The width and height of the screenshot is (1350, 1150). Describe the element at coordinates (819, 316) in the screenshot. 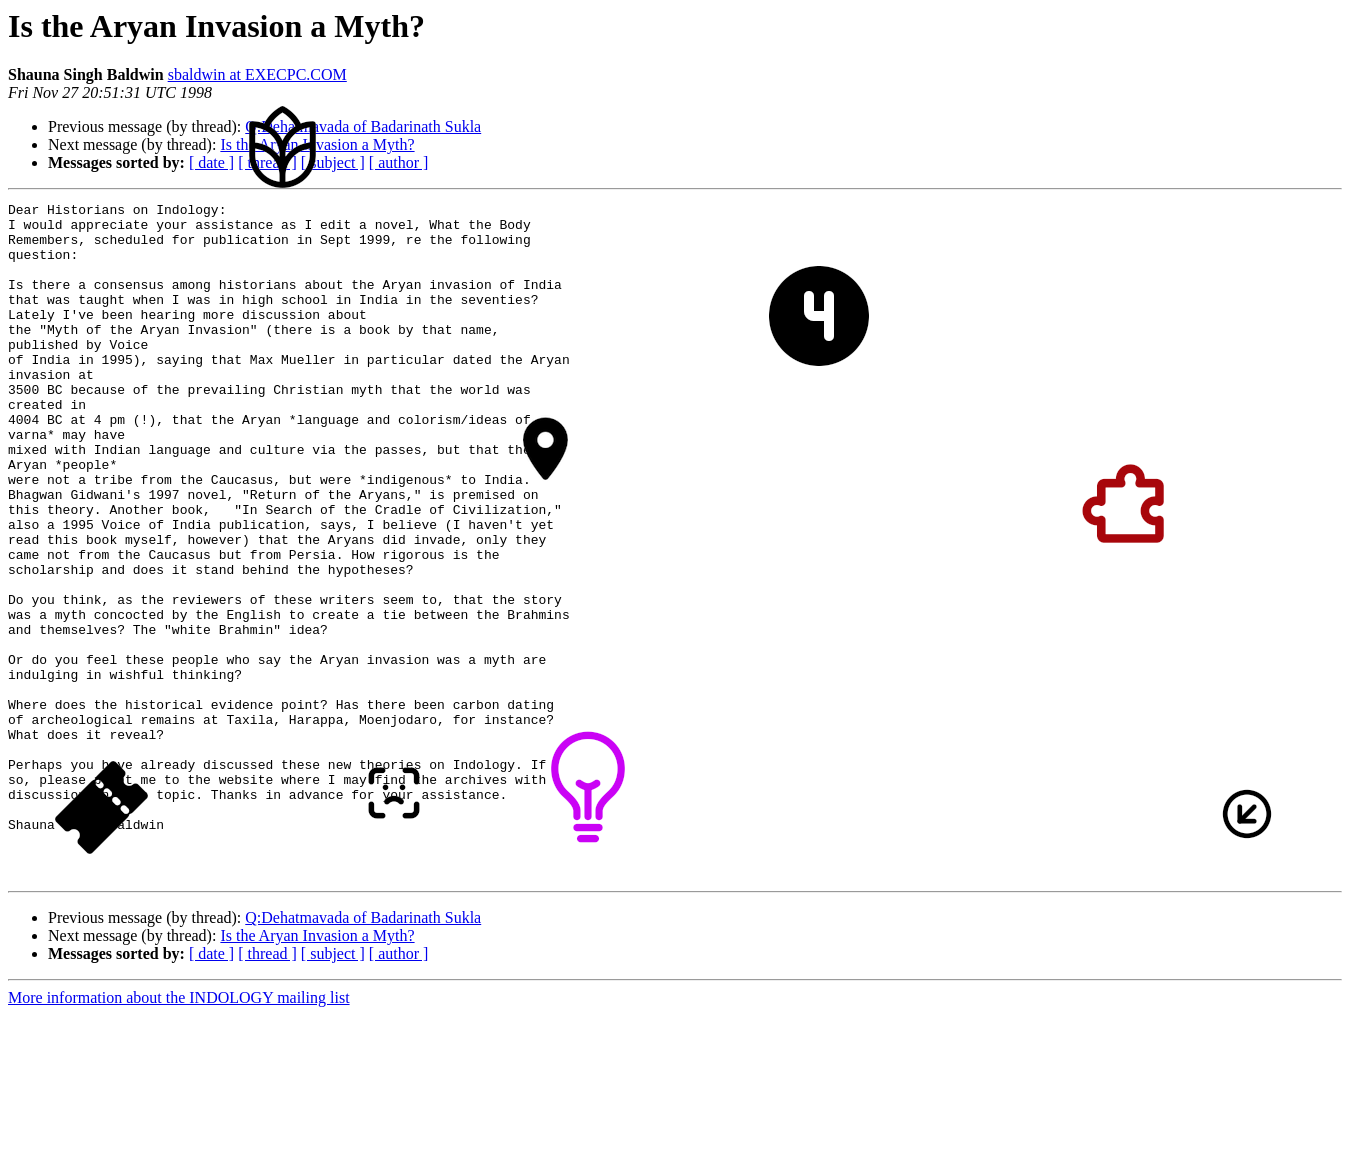

I see `indicates step 4 in a multi-step process` at that location.